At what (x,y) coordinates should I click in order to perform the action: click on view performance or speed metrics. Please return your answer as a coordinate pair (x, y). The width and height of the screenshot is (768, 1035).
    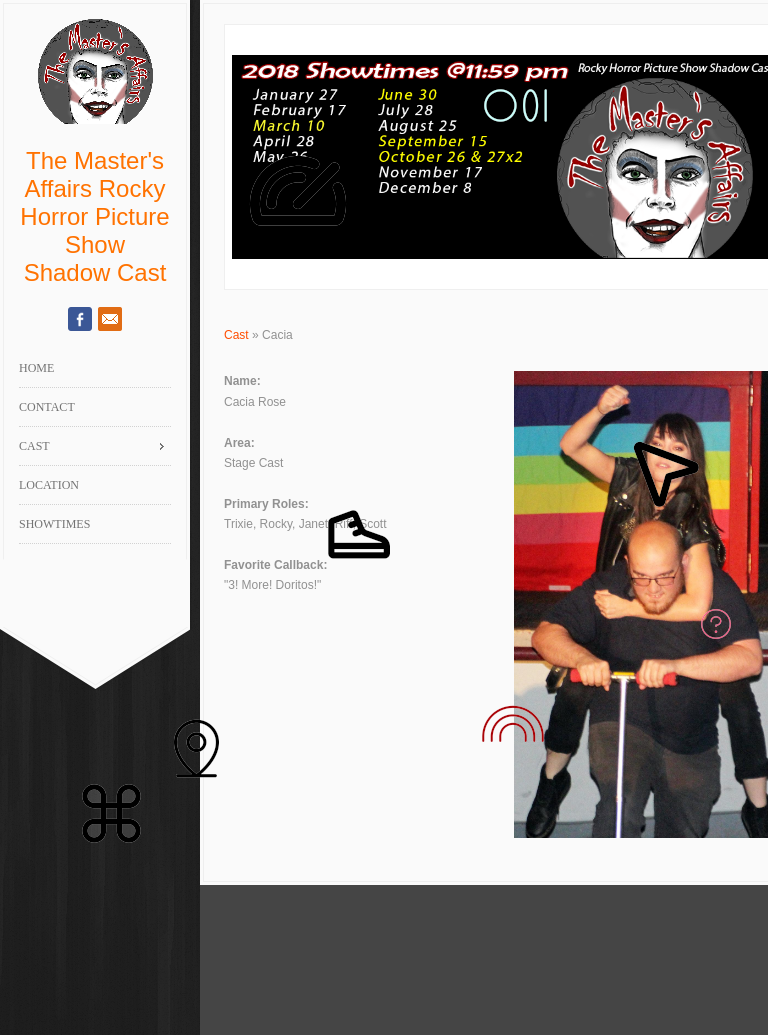
    Looking at the image, I should click on (298, 194).